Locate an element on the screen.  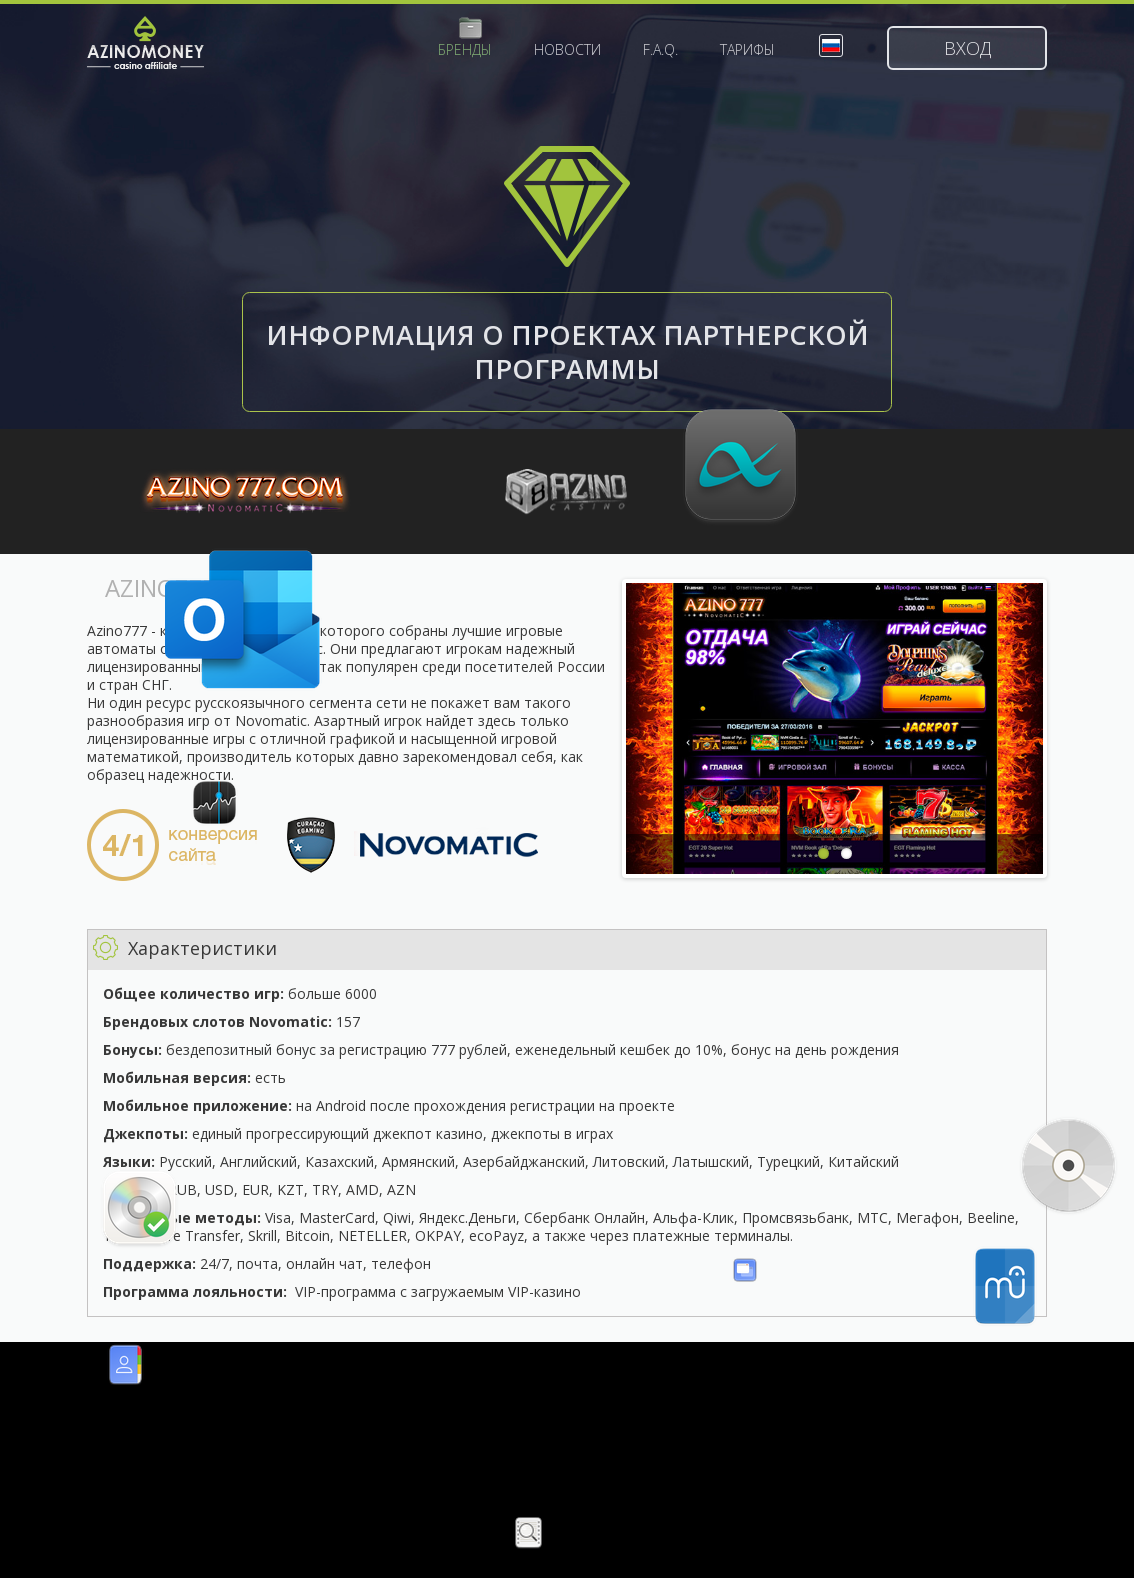
manage startup applications and session settings is located at coordinates (745, 1270).